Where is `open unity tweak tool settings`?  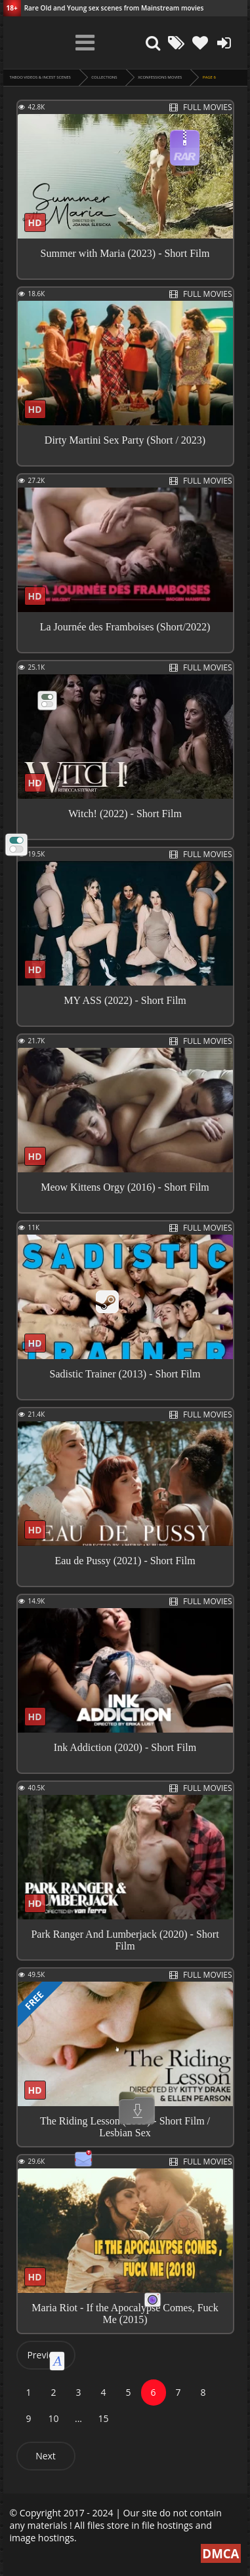 open unity tweak tool settings is located at coordinates (16, 845).